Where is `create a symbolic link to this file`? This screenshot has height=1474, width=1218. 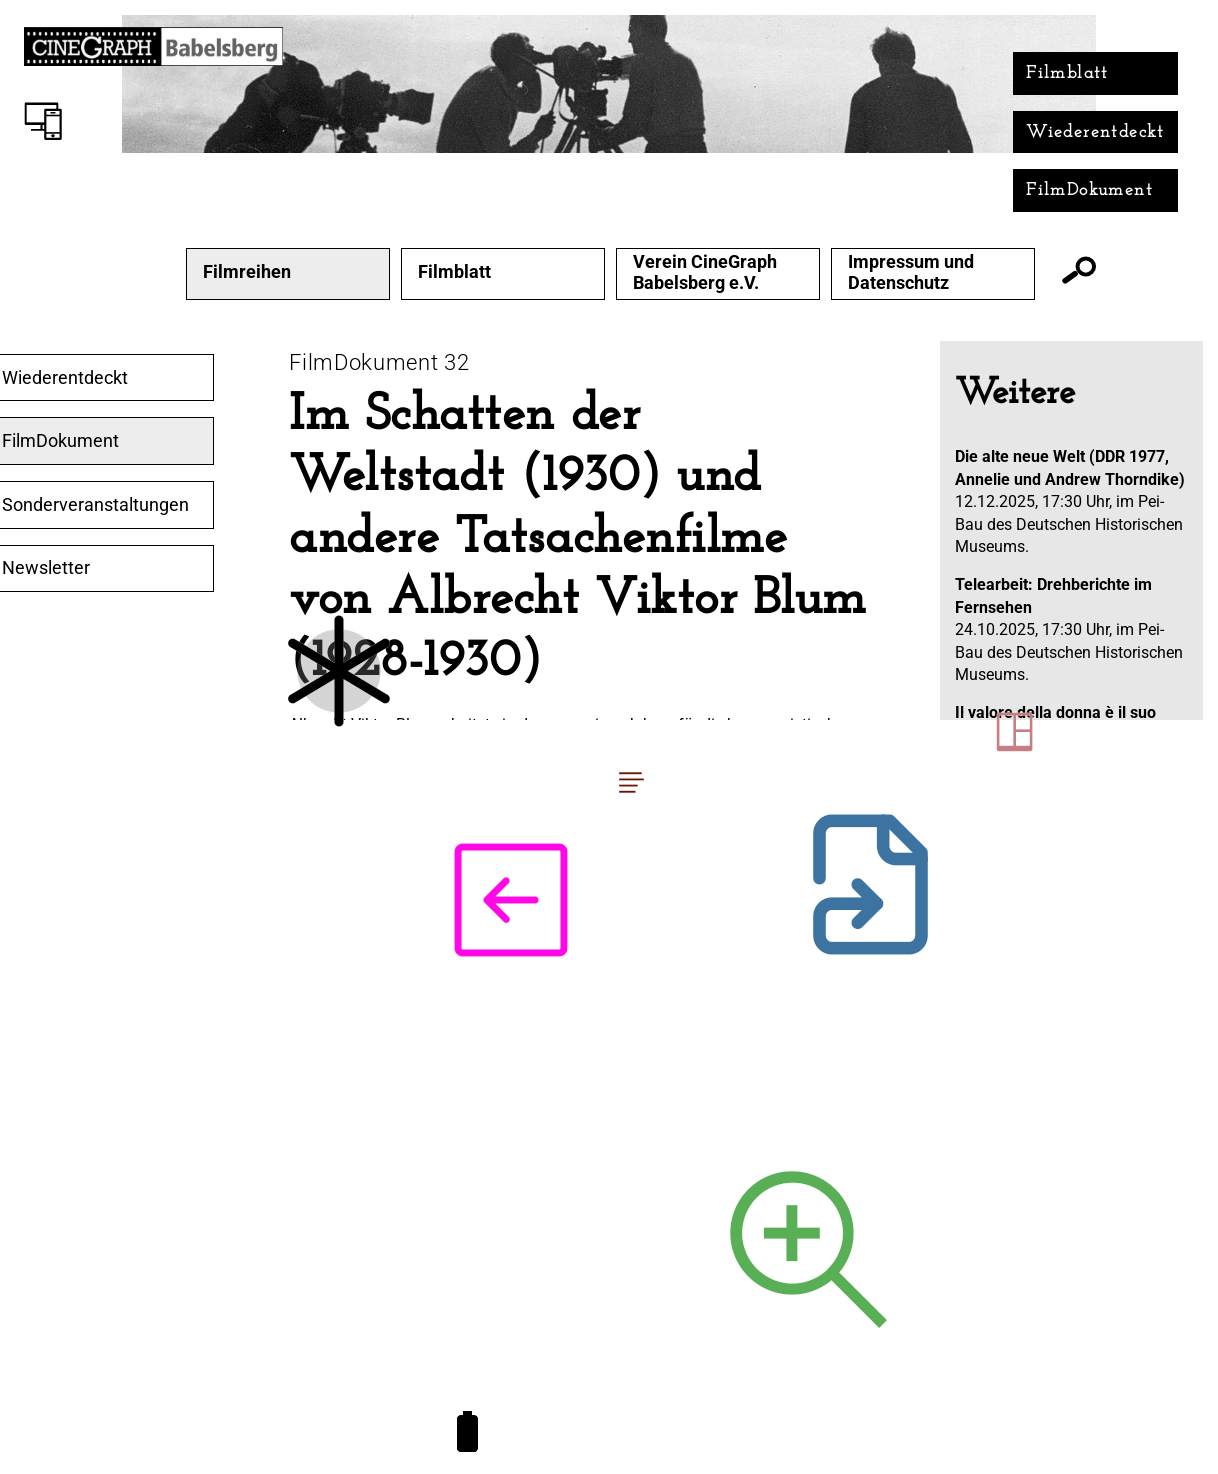
create a symbolic link to this file is located at coordinates (870, 884).